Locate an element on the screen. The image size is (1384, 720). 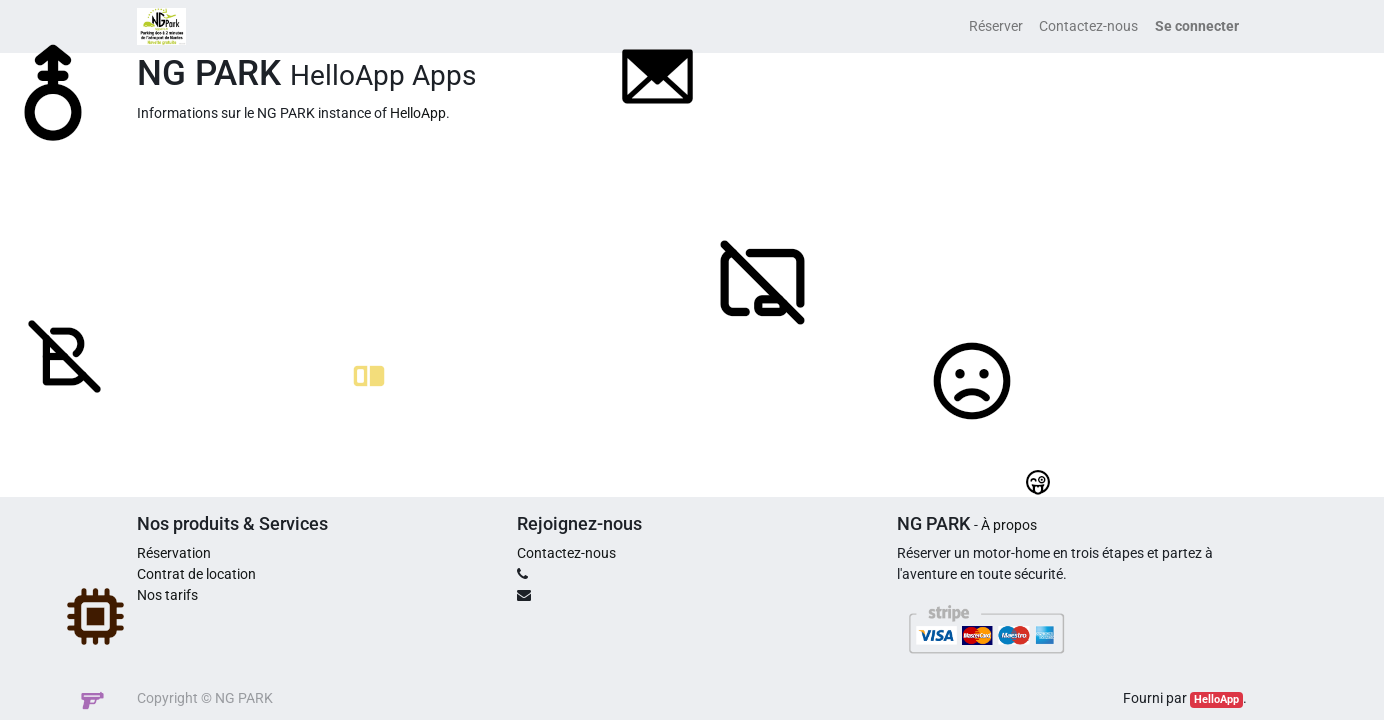
view hardware or processor information is located at coordinates (95, 616).